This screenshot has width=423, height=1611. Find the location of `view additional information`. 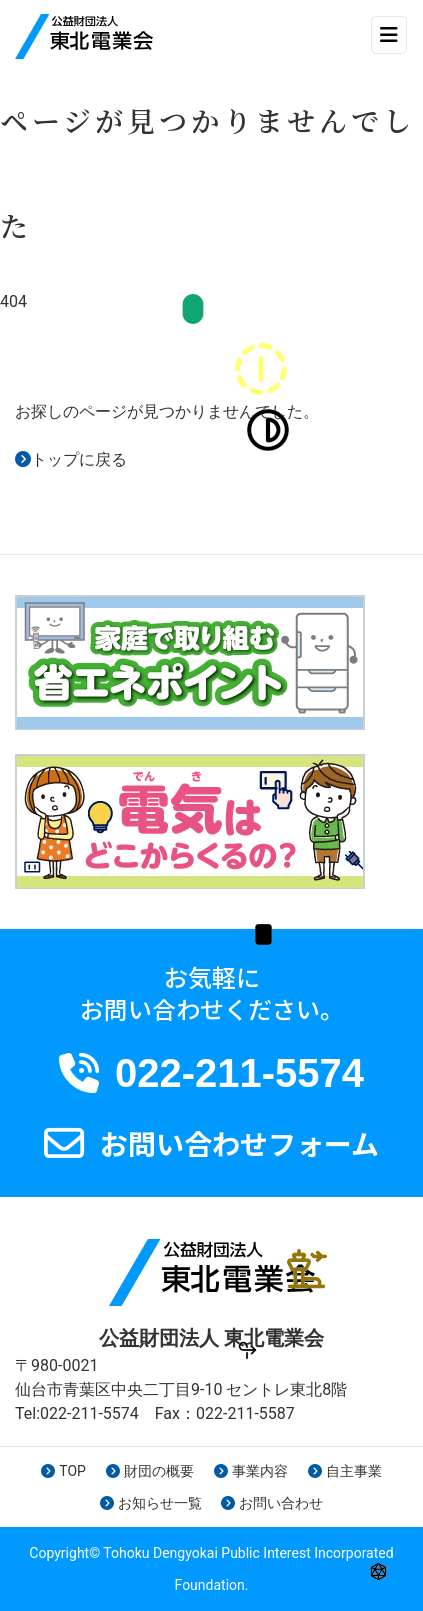

view additional information is located at coordinates (261, 369).